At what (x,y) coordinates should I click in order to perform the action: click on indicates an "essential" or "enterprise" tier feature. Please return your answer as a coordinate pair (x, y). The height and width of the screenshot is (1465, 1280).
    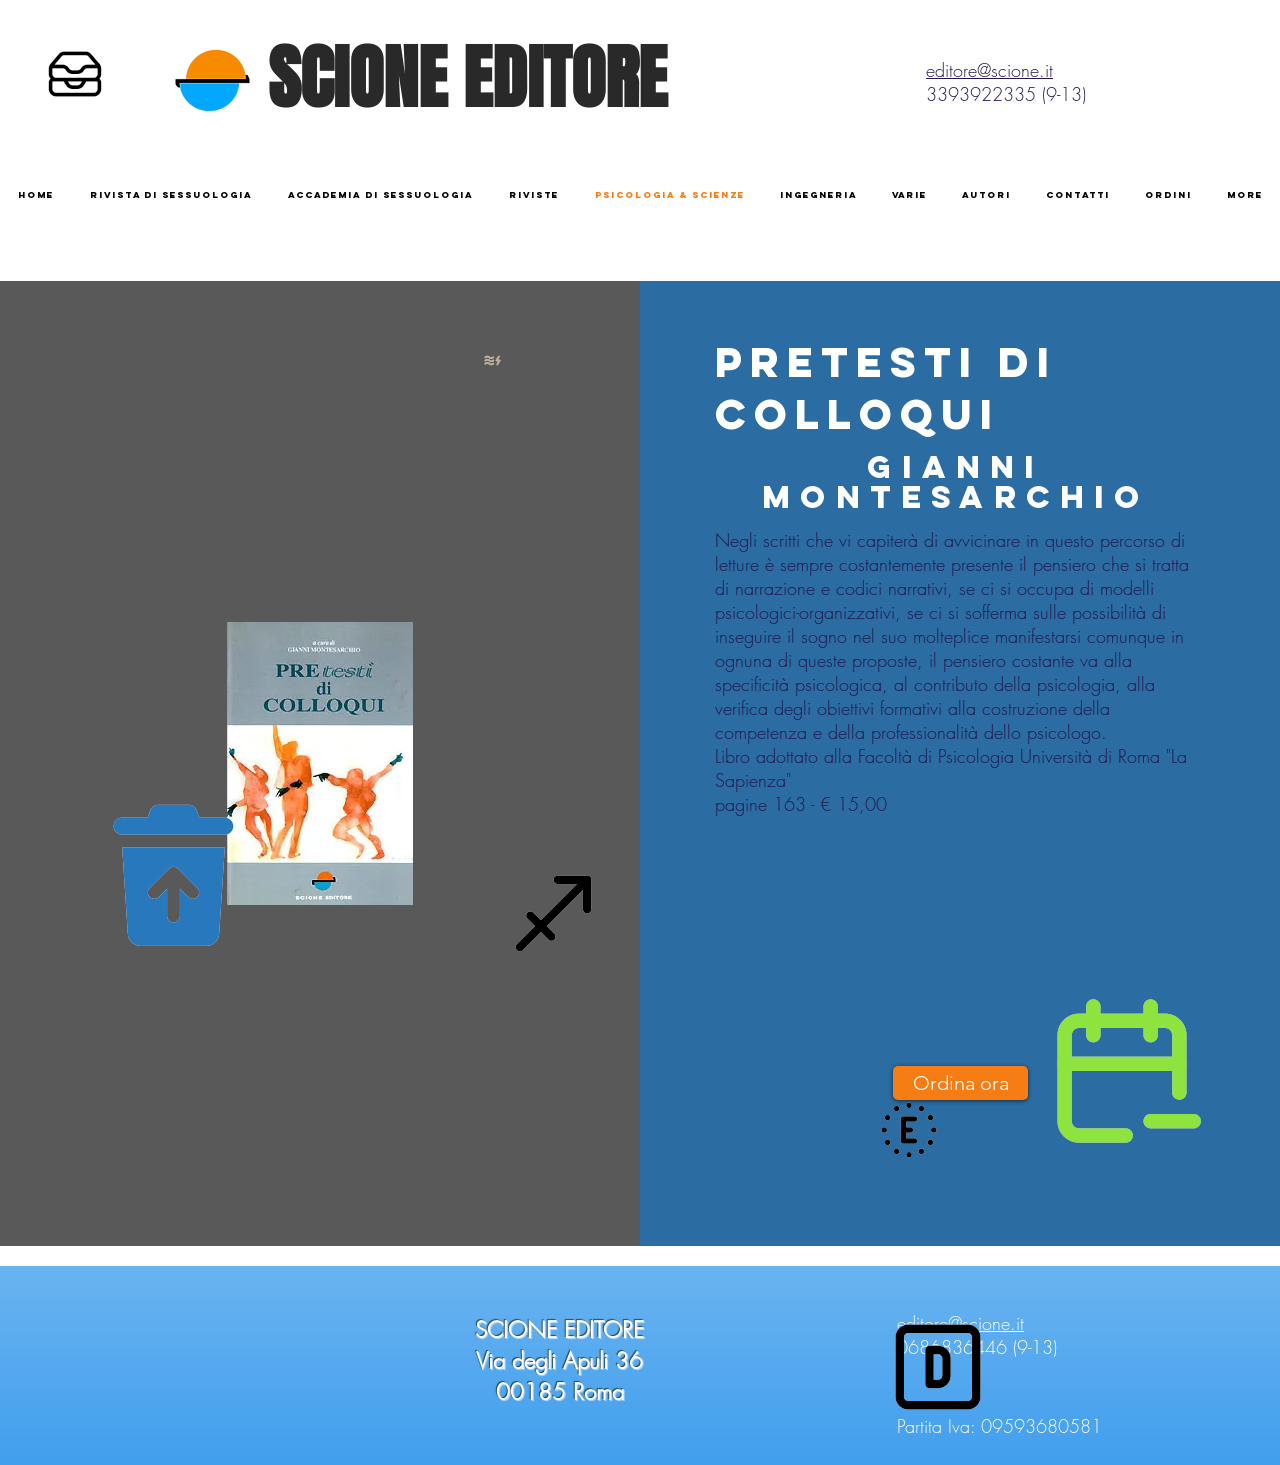
    Looking at the image, I should click on (909, 1130).